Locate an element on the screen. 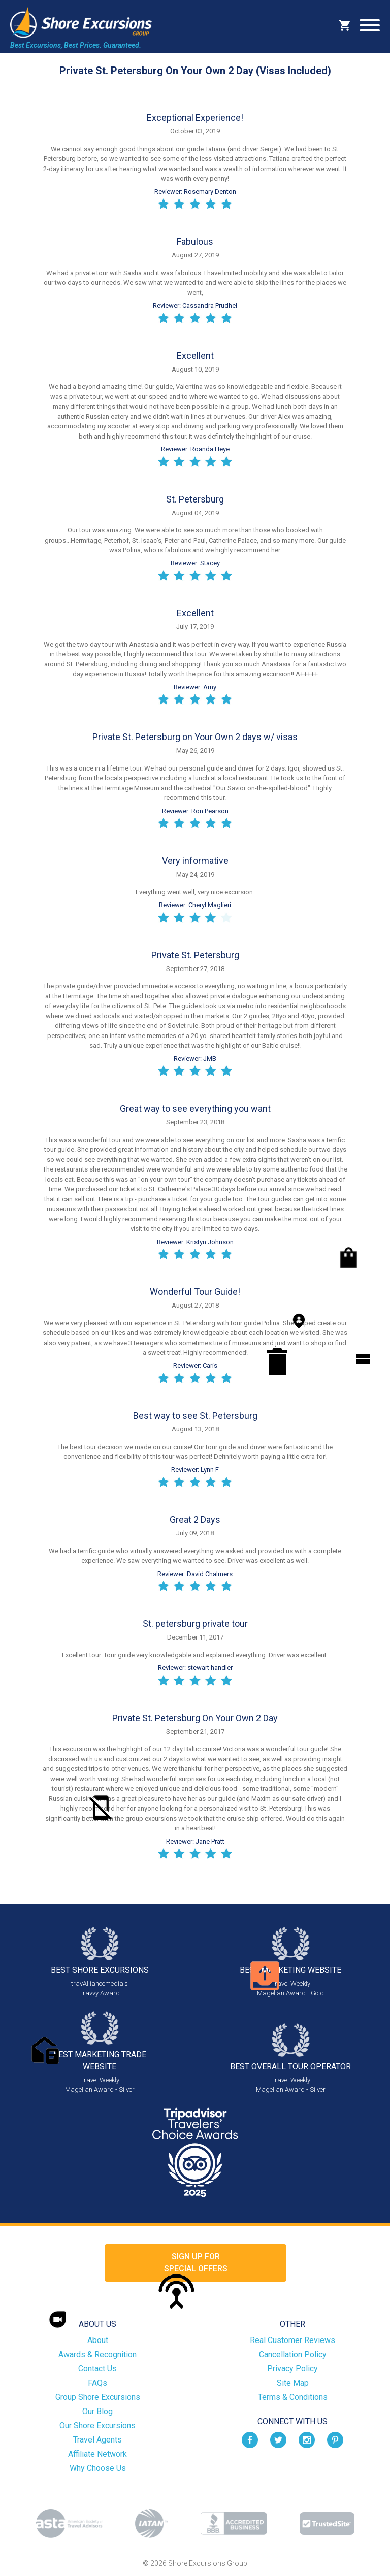  open google duo video calling app is located at coordinates (57, 2319).